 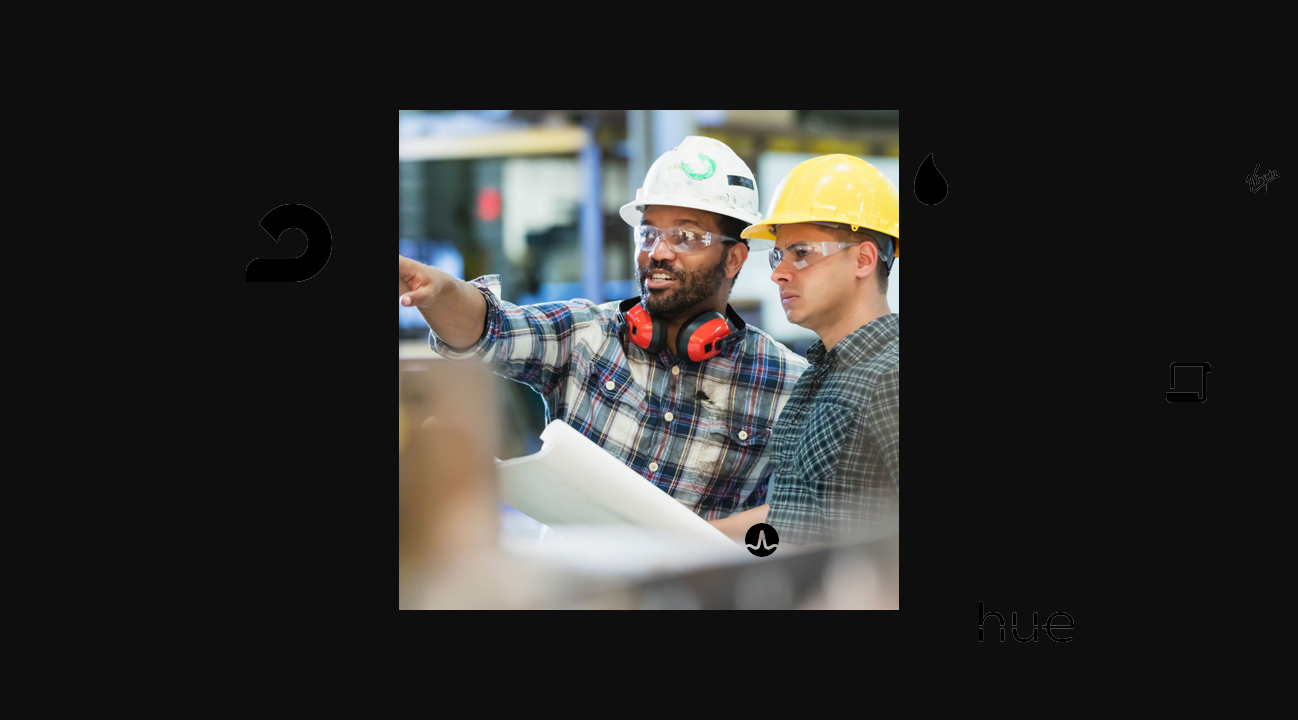 I want to click on view document or paper file, so click(x=1188, y=382).